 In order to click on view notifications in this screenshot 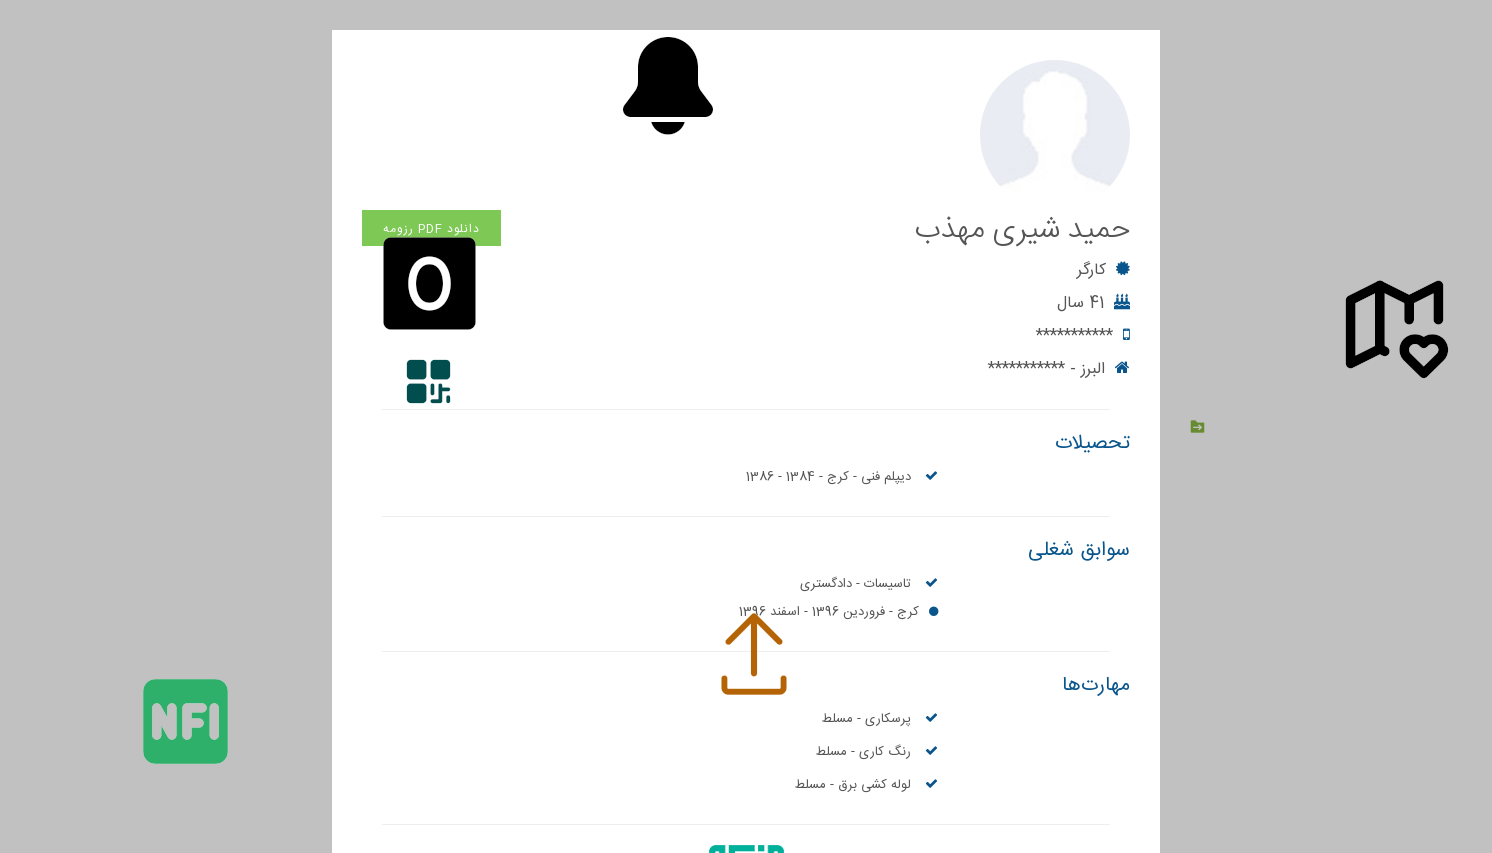, I will do `click(668, 87)`.